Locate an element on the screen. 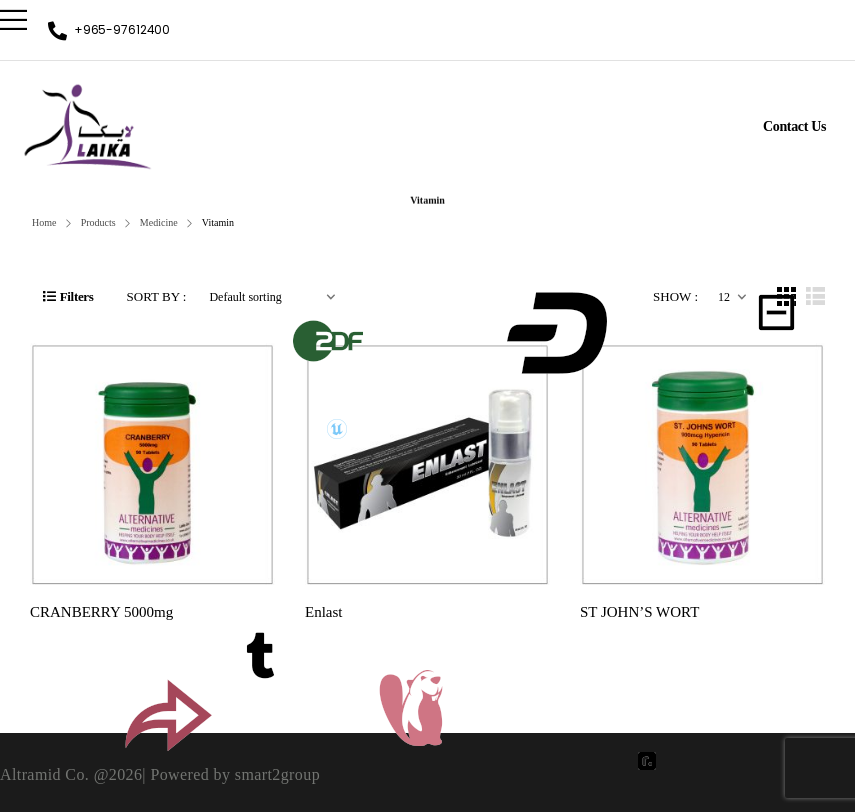 The width and height of the screenshot is (855, 812). Dash cryptocurrency logo is located at coordinates (557, 333).